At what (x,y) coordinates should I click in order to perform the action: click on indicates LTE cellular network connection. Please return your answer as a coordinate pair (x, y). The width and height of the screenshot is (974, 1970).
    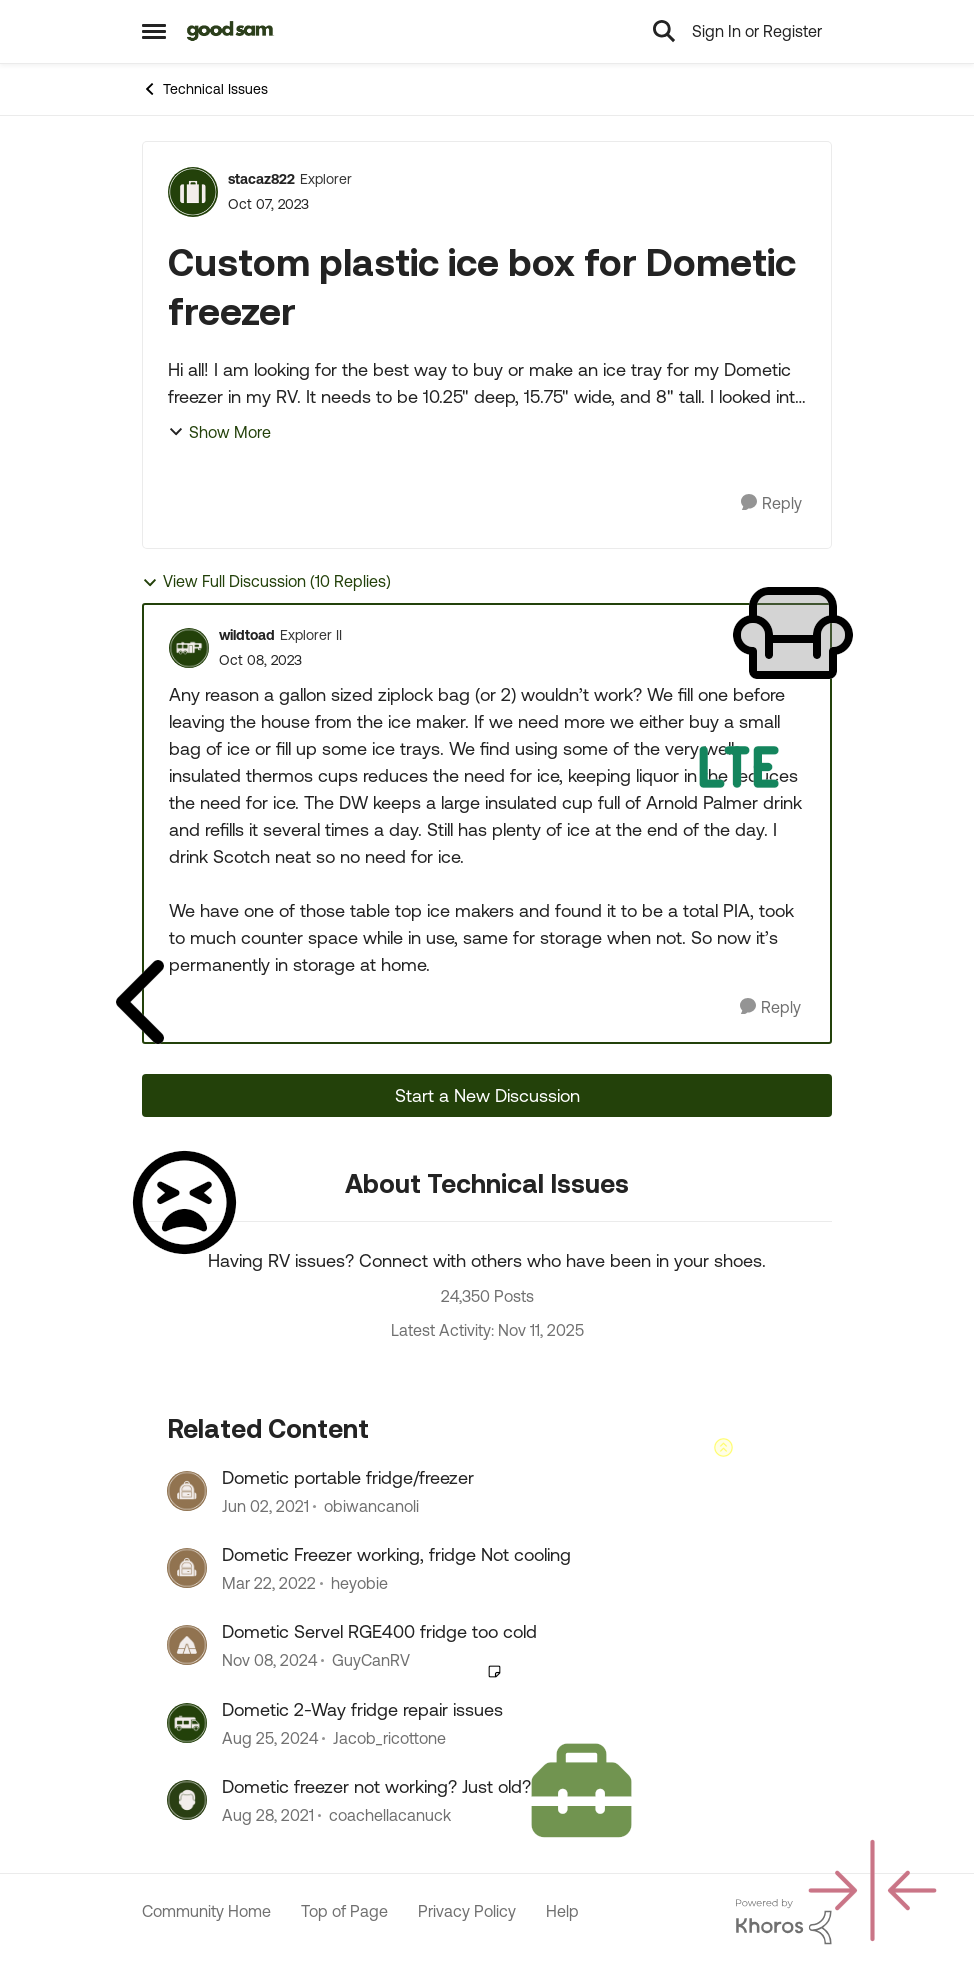
    Looking at the image, I should click on (737, 767).